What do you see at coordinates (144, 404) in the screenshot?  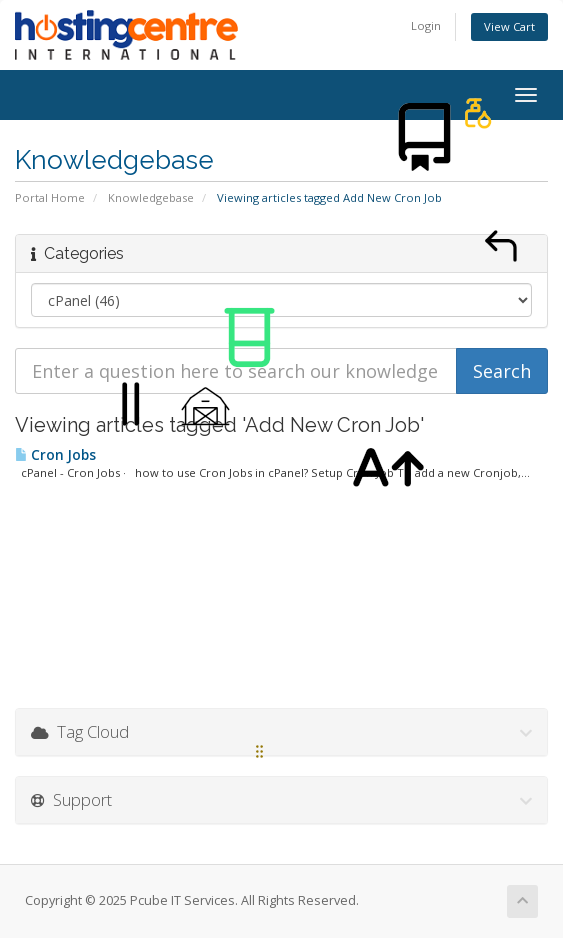 I see `indicates a count or tally of two` at bounding box center [144, 404].